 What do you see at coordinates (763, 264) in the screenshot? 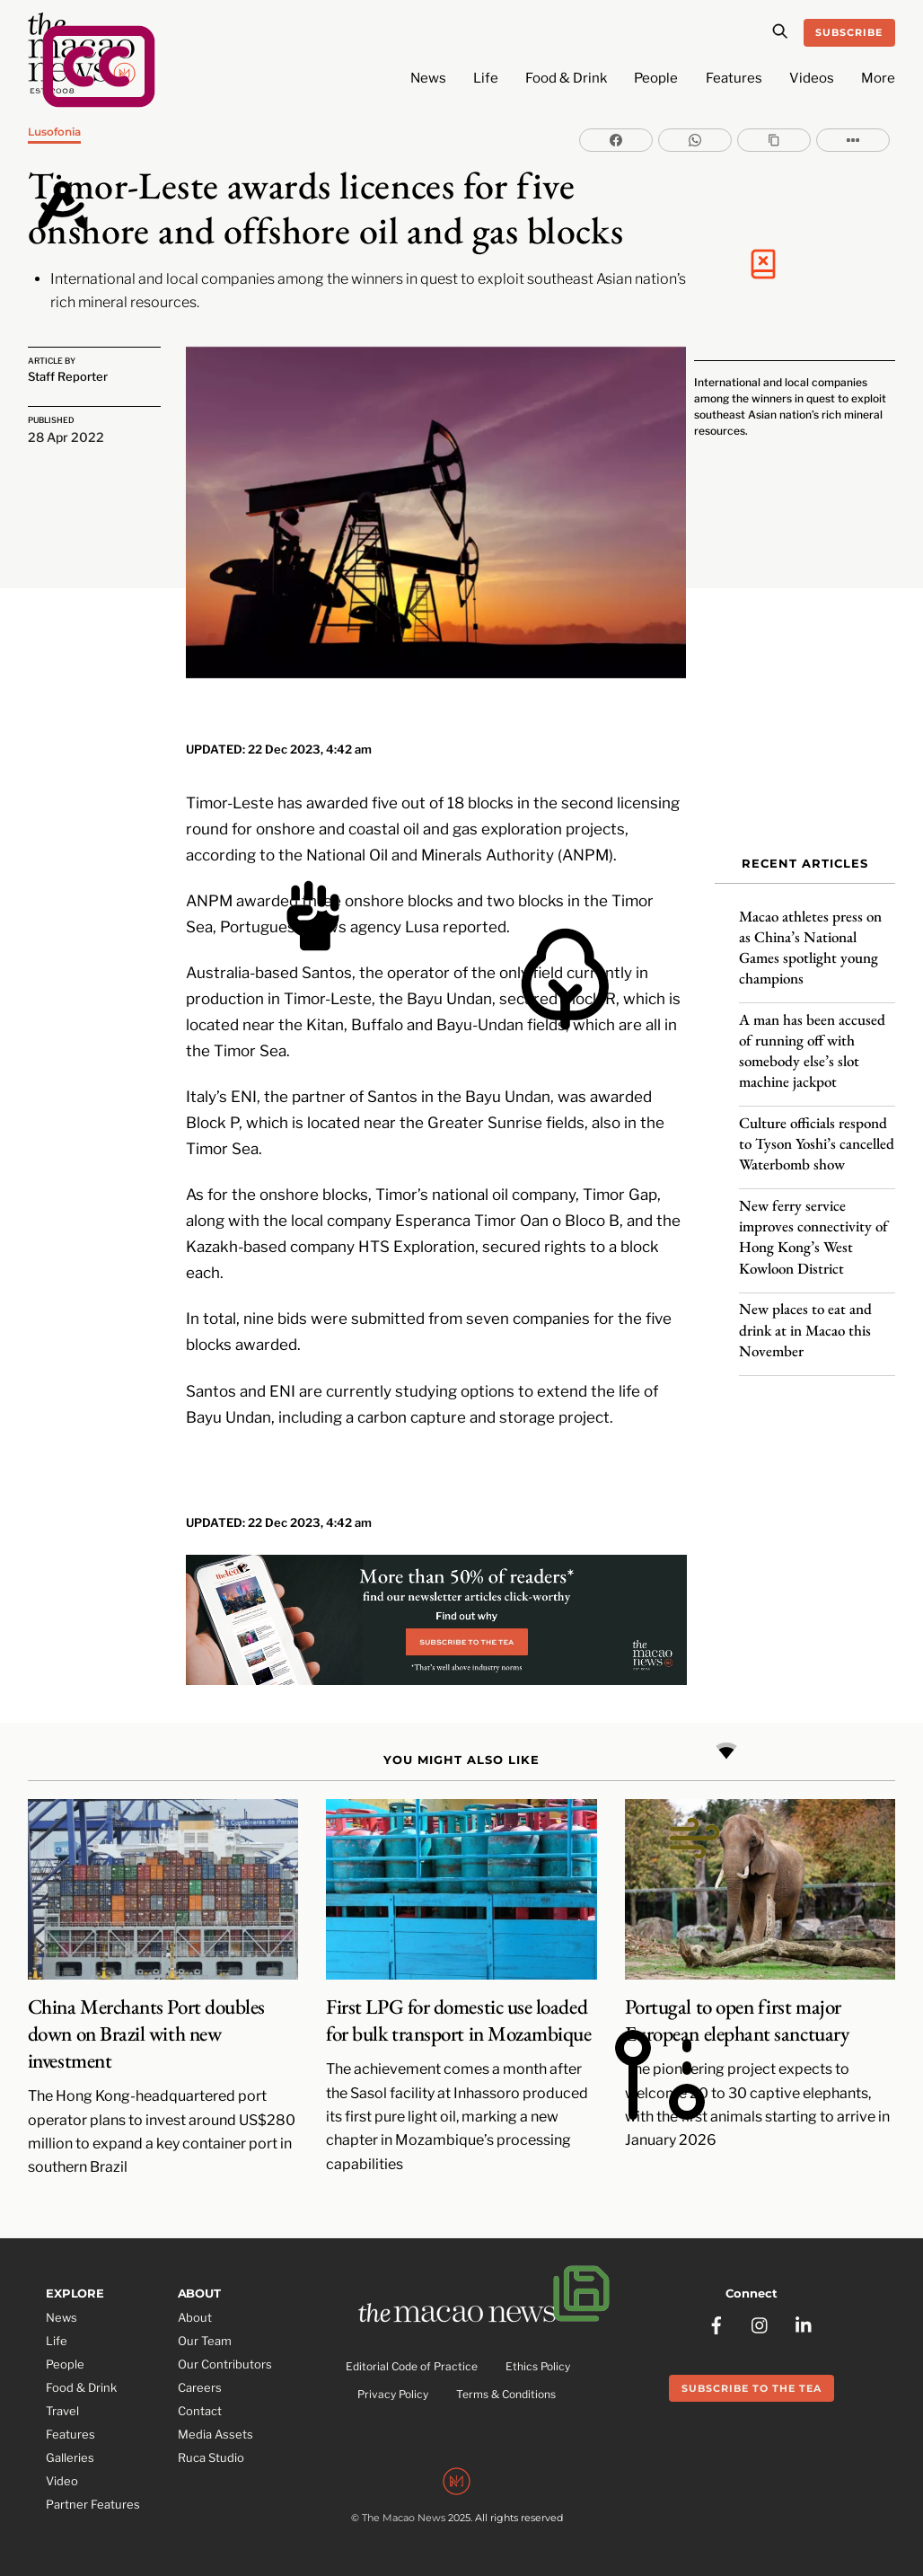
I see `remove a book from your library` at bounding box center [763, 264].